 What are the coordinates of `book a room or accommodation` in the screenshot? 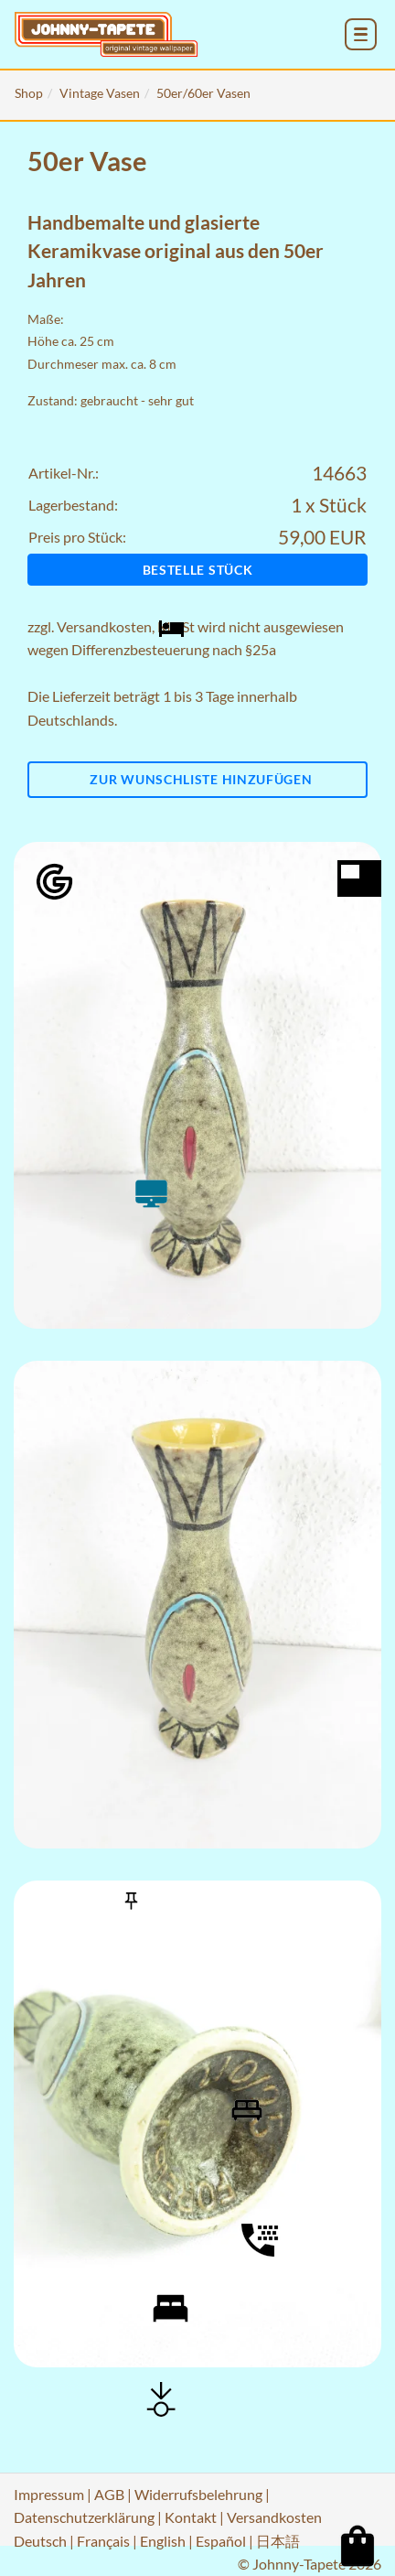 It's located at (170, 2308).